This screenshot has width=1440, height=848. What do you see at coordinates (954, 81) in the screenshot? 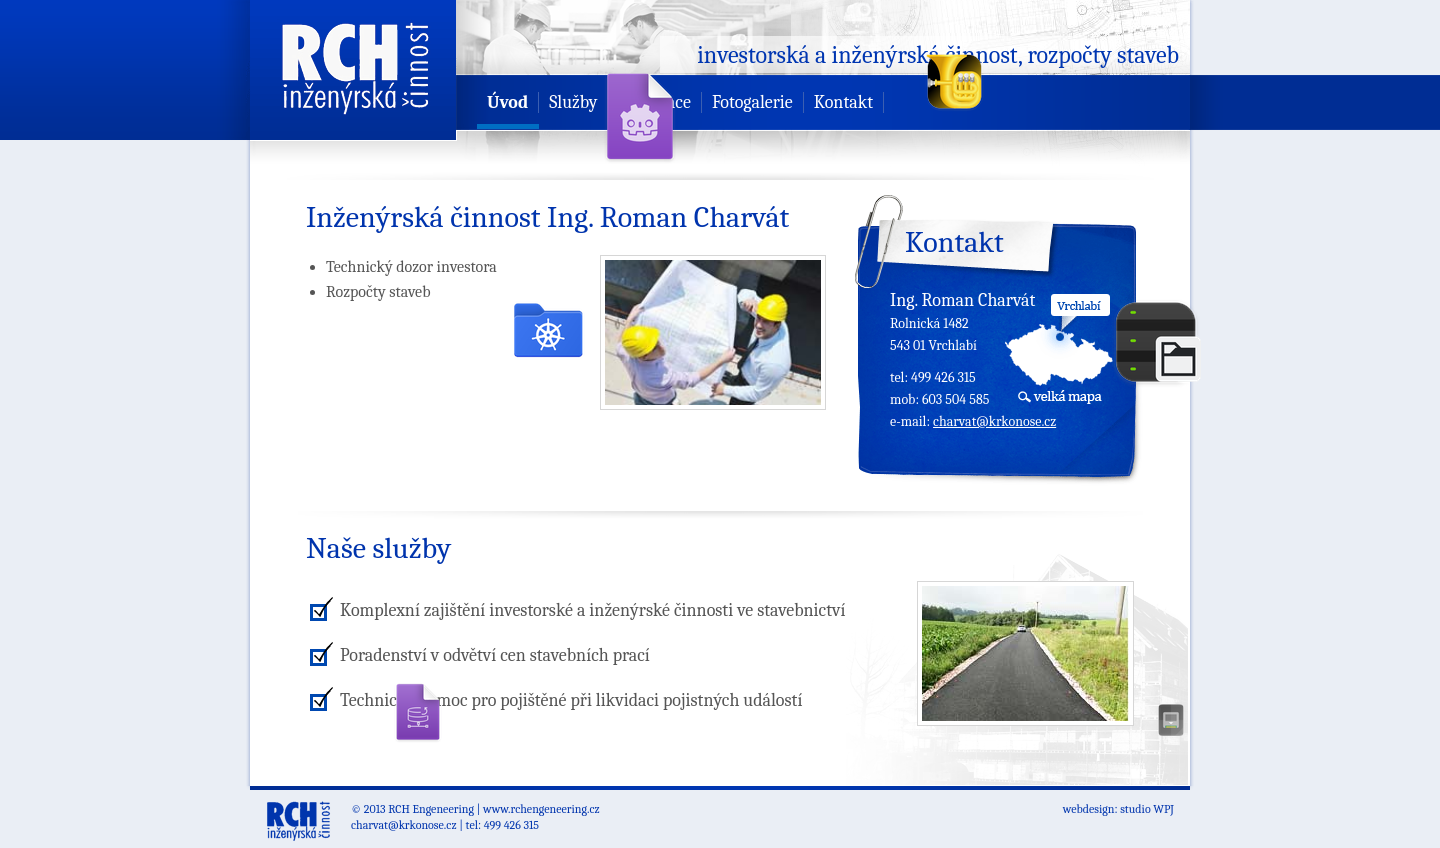
I see `open Tuba, a Mastodon and Fediverse client` at bounding box center [954, 81].